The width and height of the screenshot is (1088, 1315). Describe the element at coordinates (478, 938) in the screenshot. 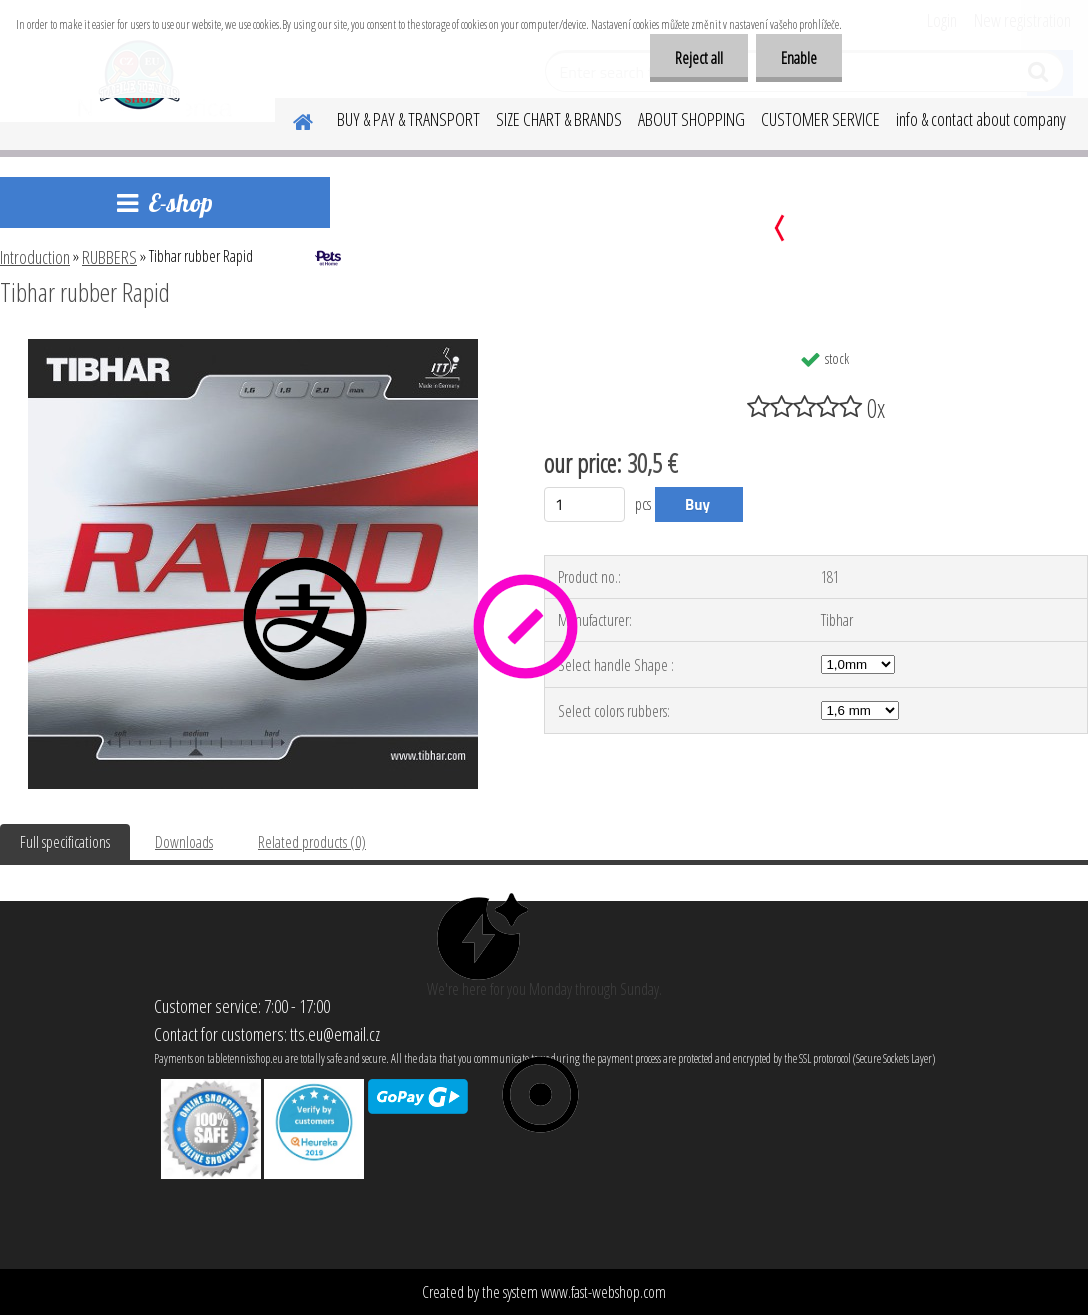

I see `AI-powered DVD or media processing` at that location.